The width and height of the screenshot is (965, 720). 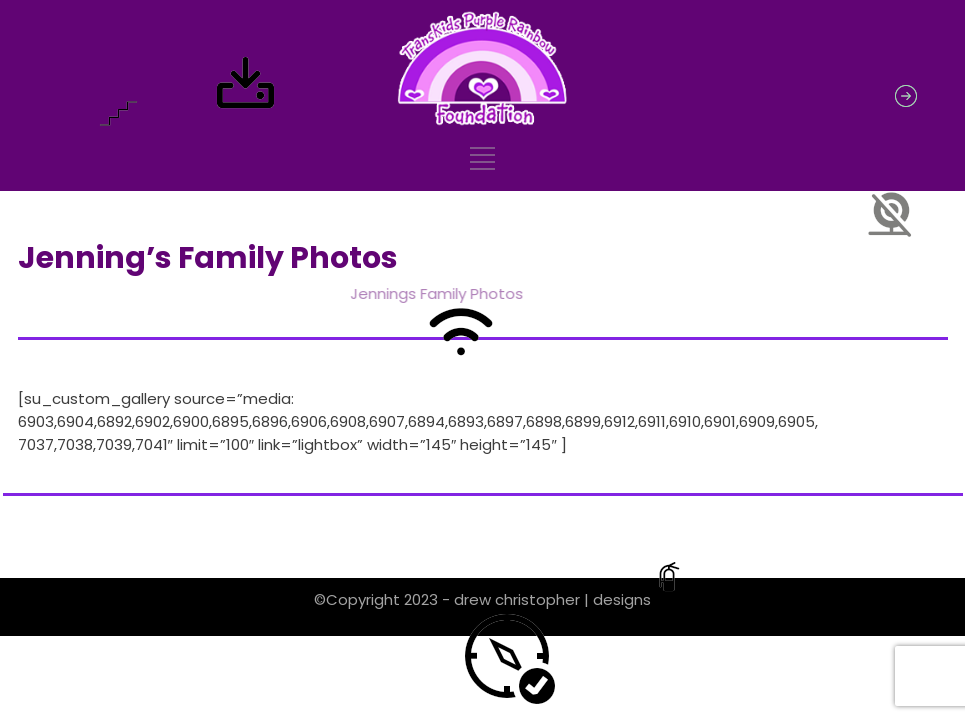 I want to click on indicates strong wifi signal strength, so click(x=461, y=320).